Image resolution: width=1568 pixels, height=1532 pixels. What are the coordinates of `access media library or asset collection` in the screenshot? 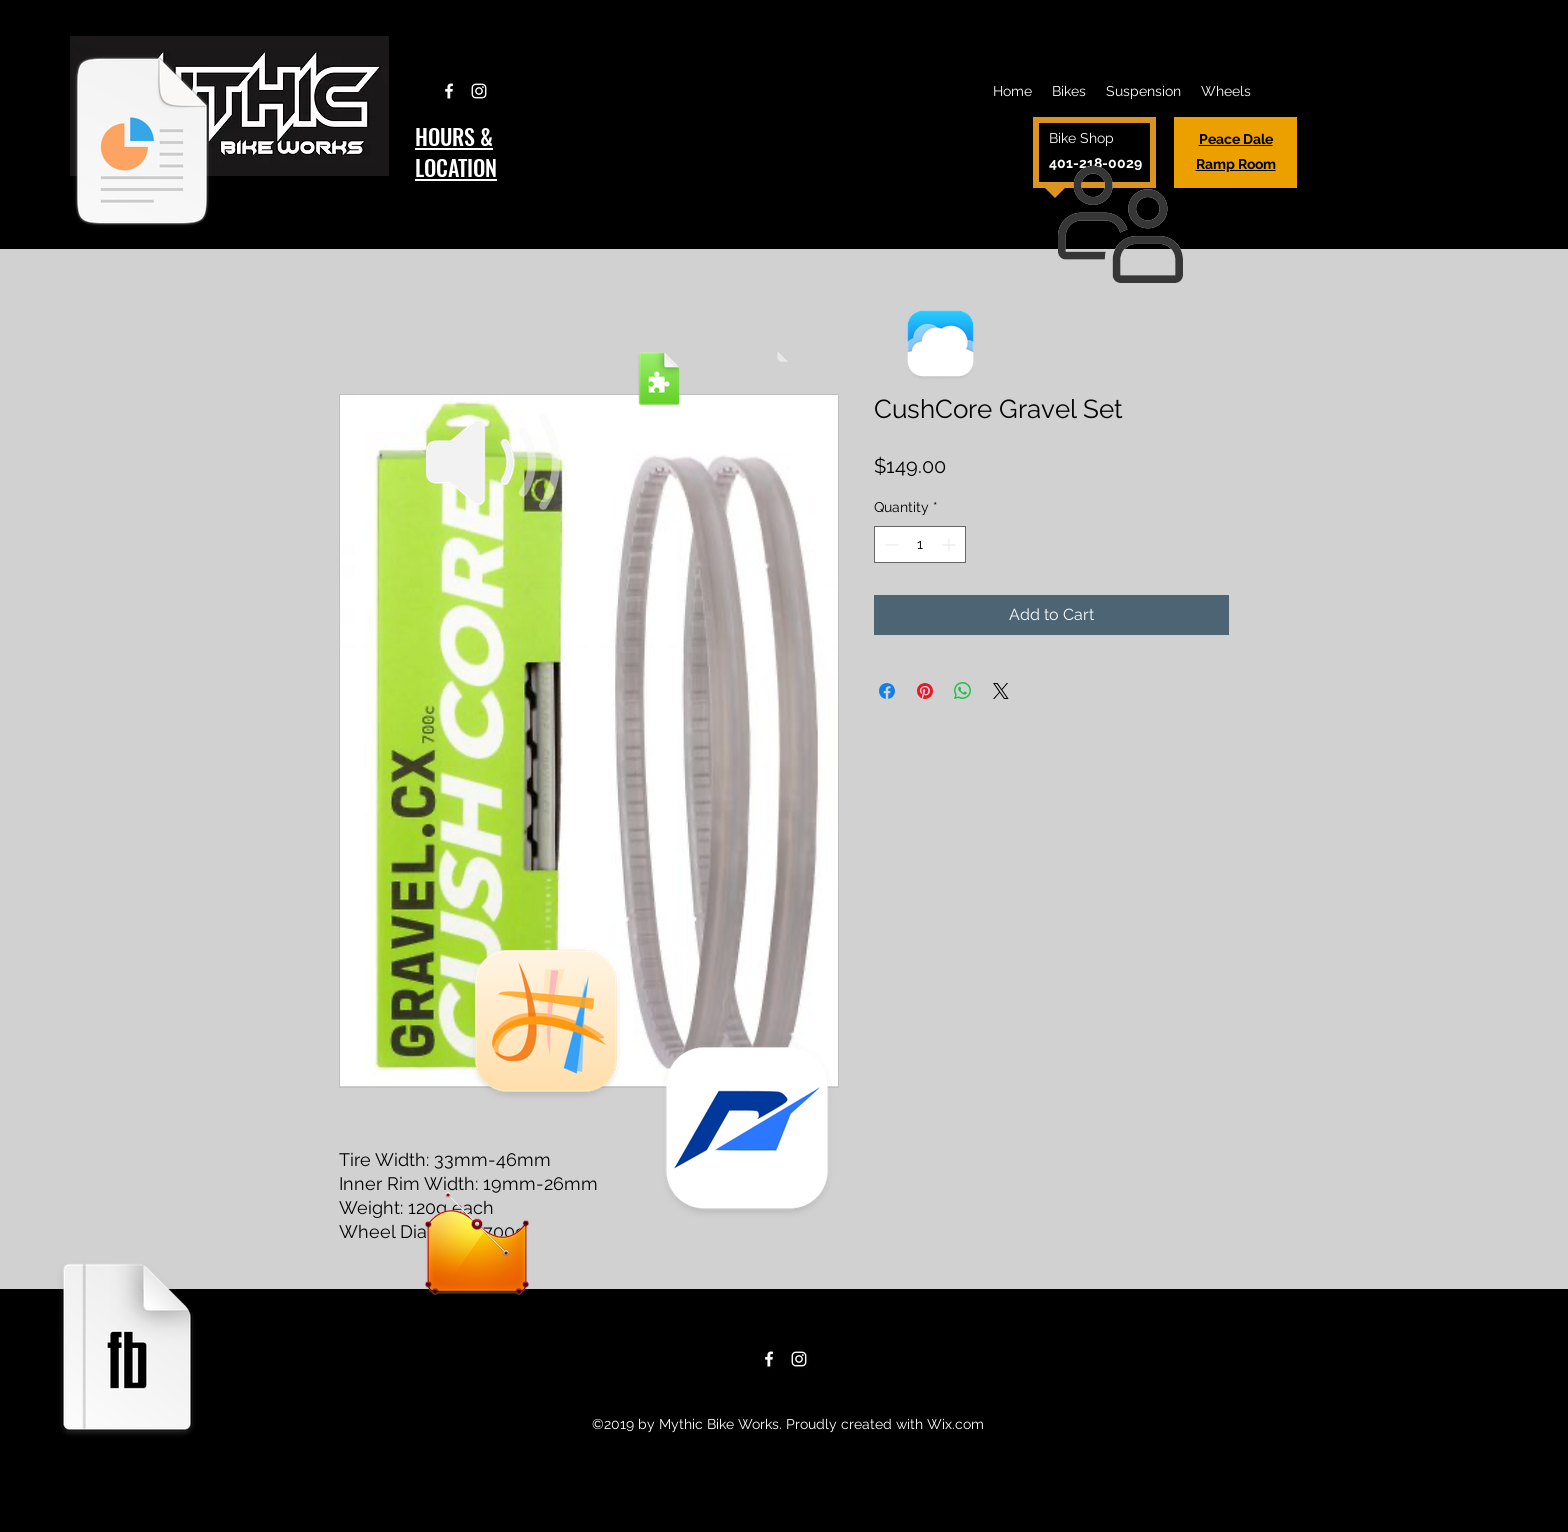 It's located at (477, 1243).